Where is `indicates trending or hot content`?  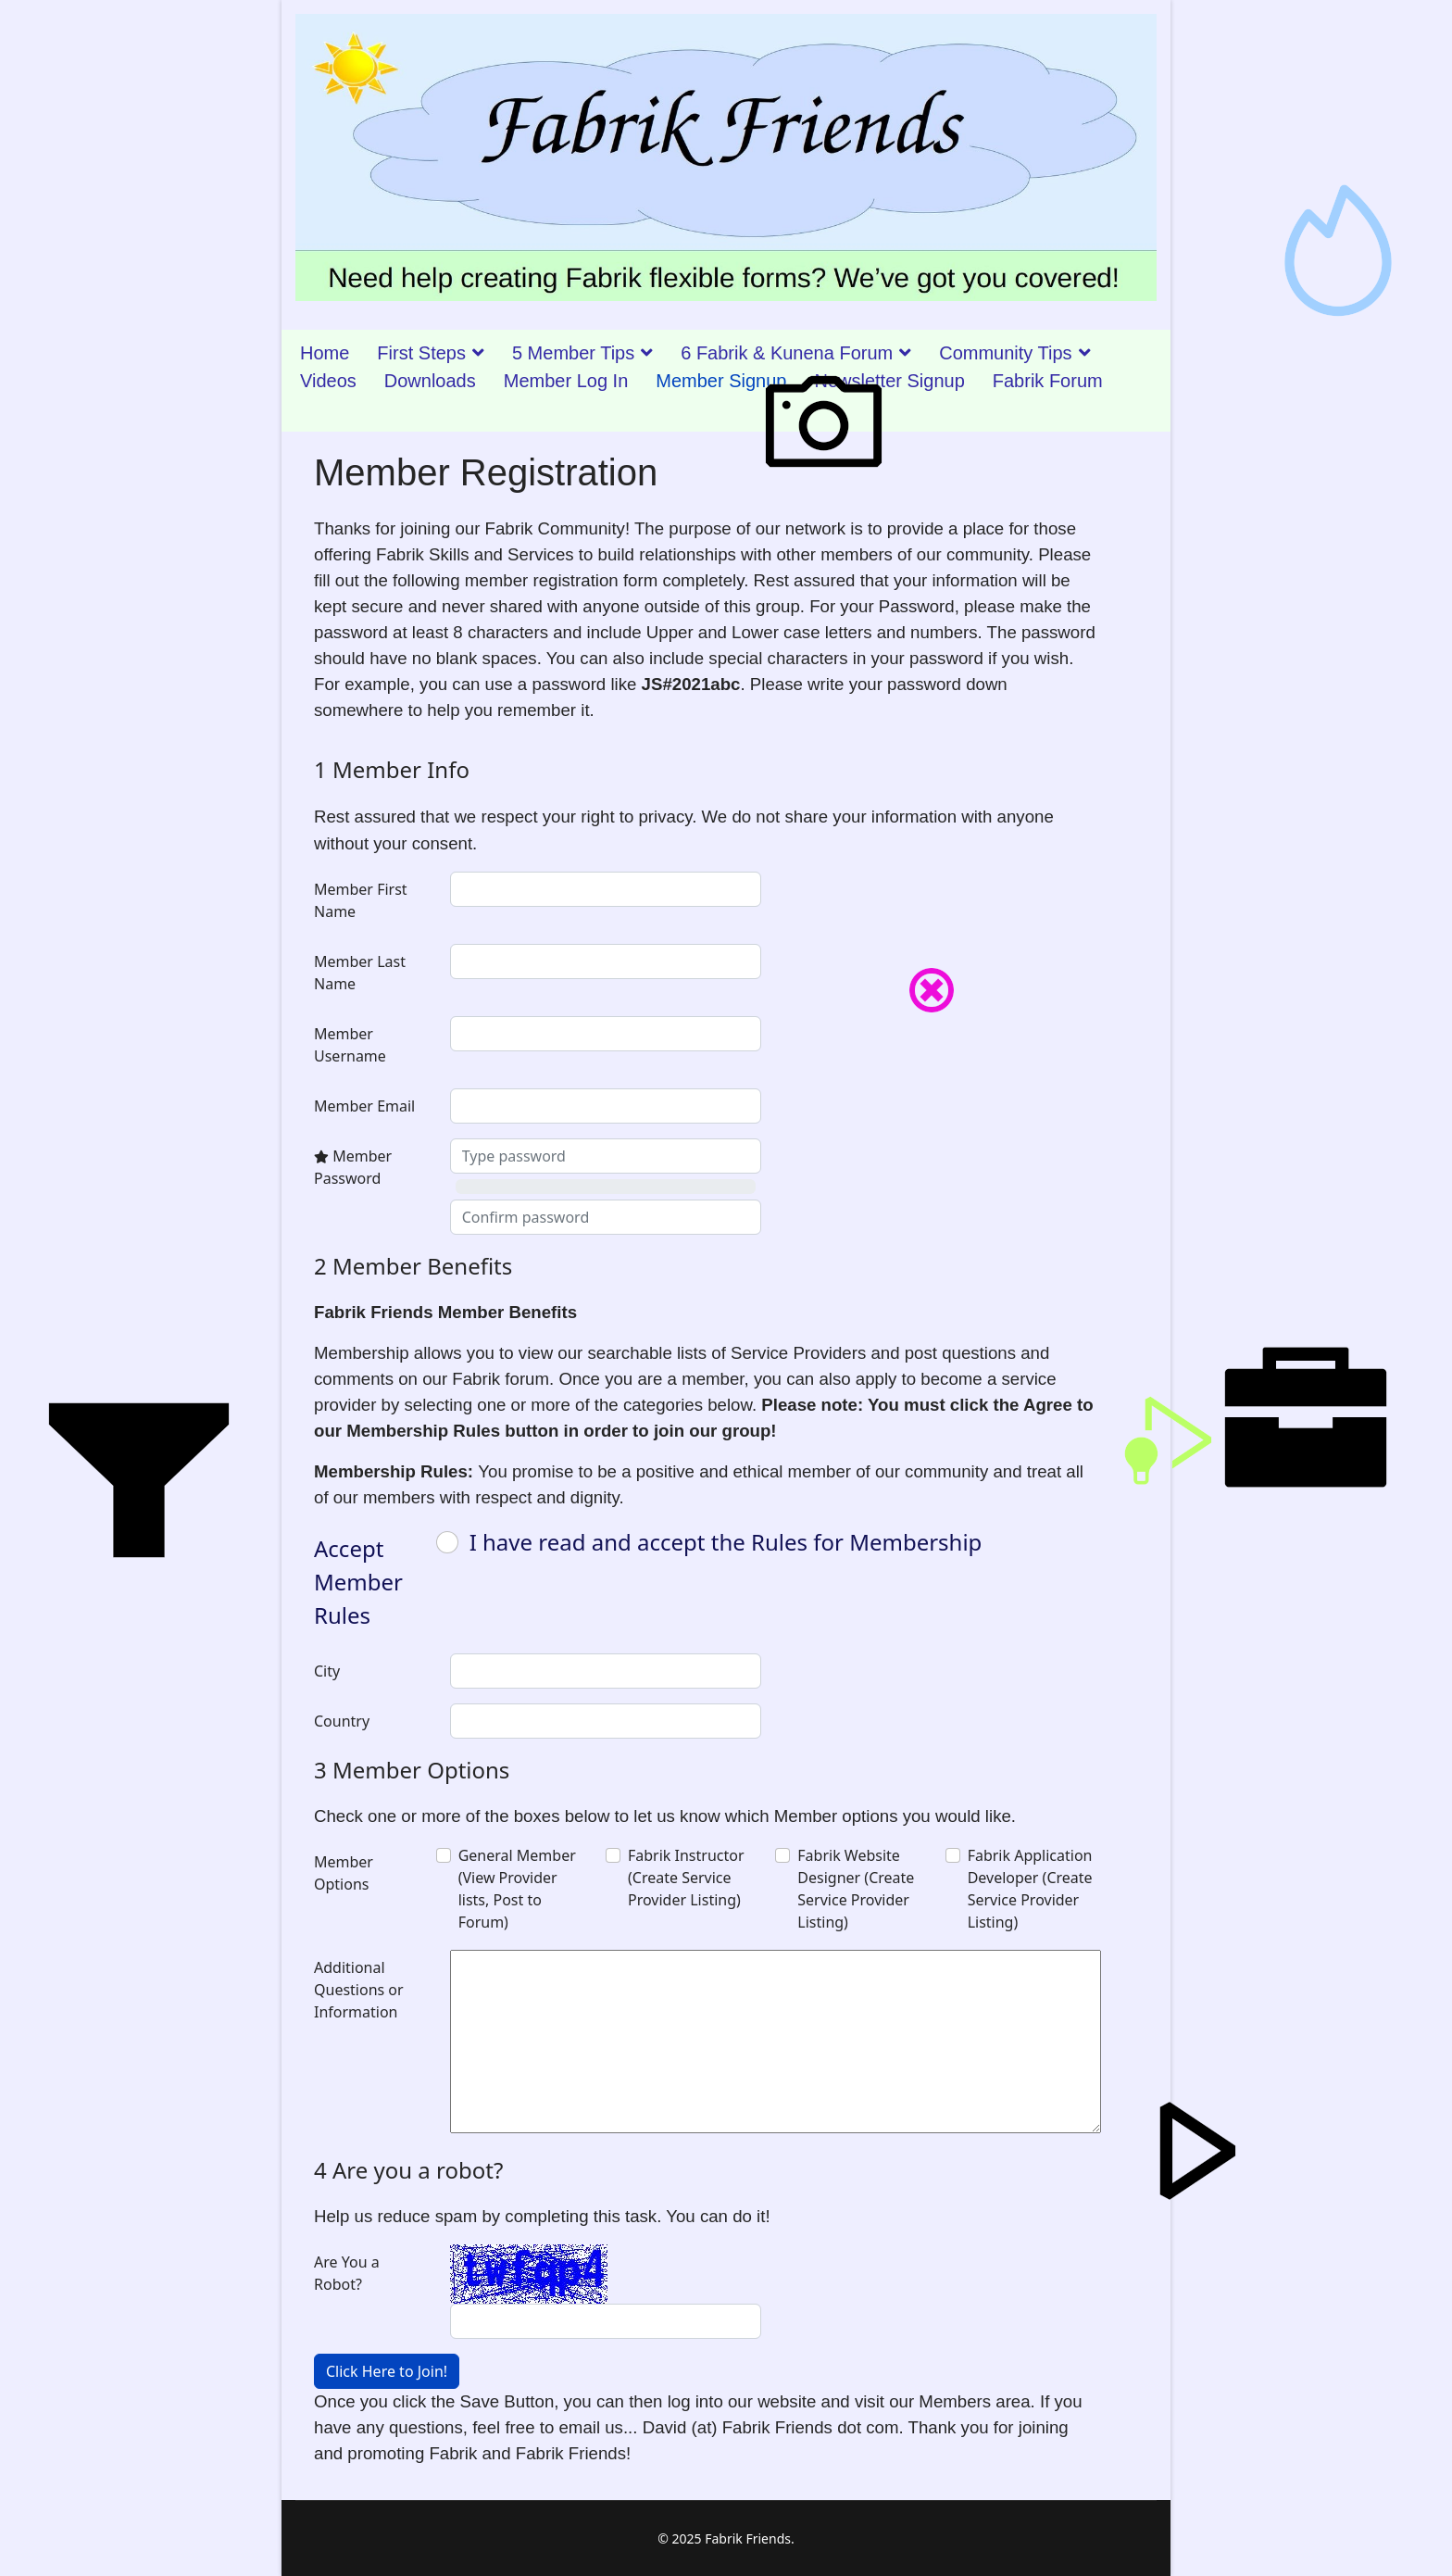 indicates trending or hot content is located at coordinates (1338, 253).